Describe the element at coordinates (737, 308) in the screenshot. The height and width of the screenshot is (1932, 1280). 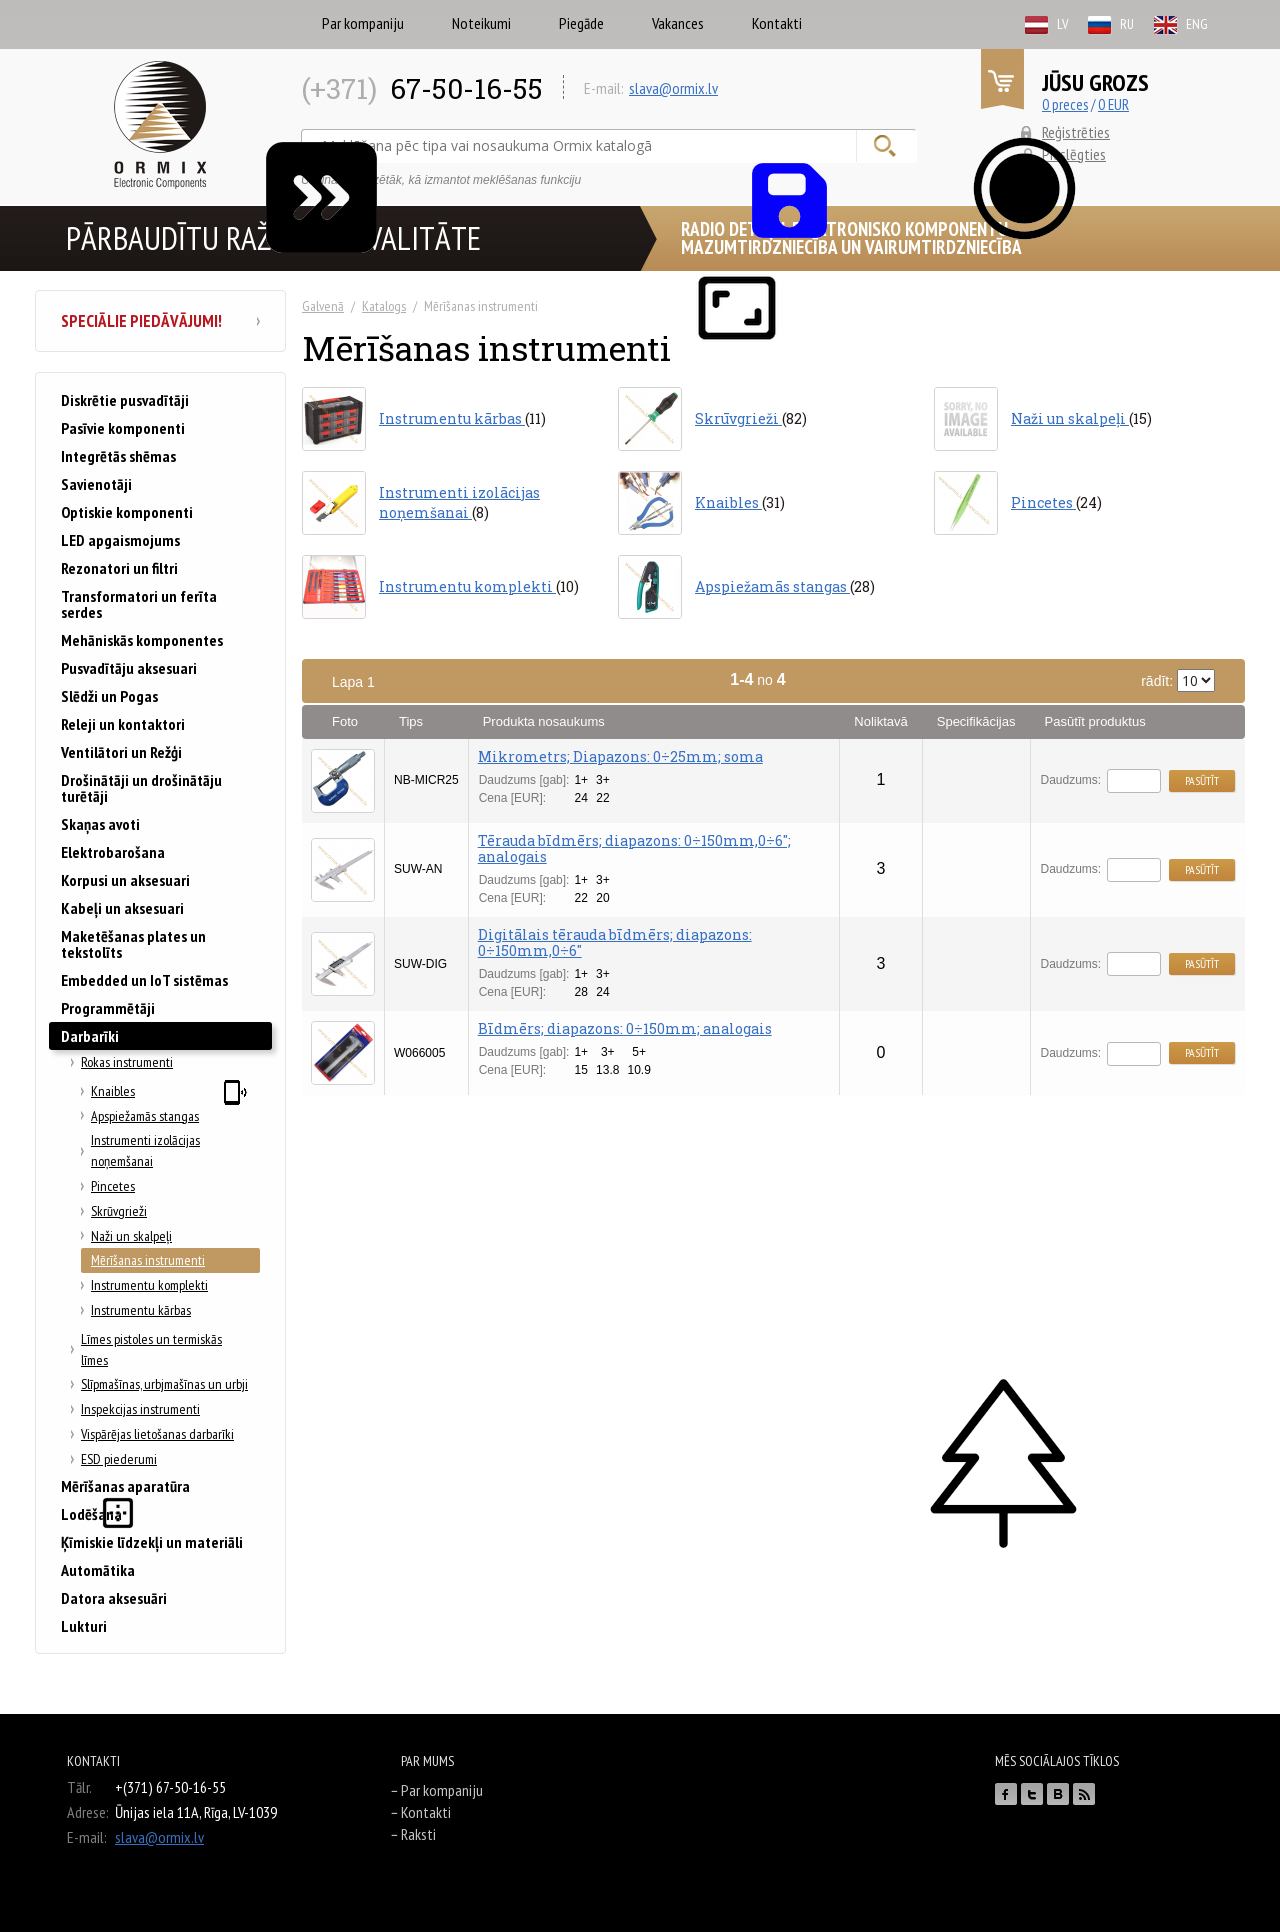
I see `adjust aspect ratio settings` at that location.